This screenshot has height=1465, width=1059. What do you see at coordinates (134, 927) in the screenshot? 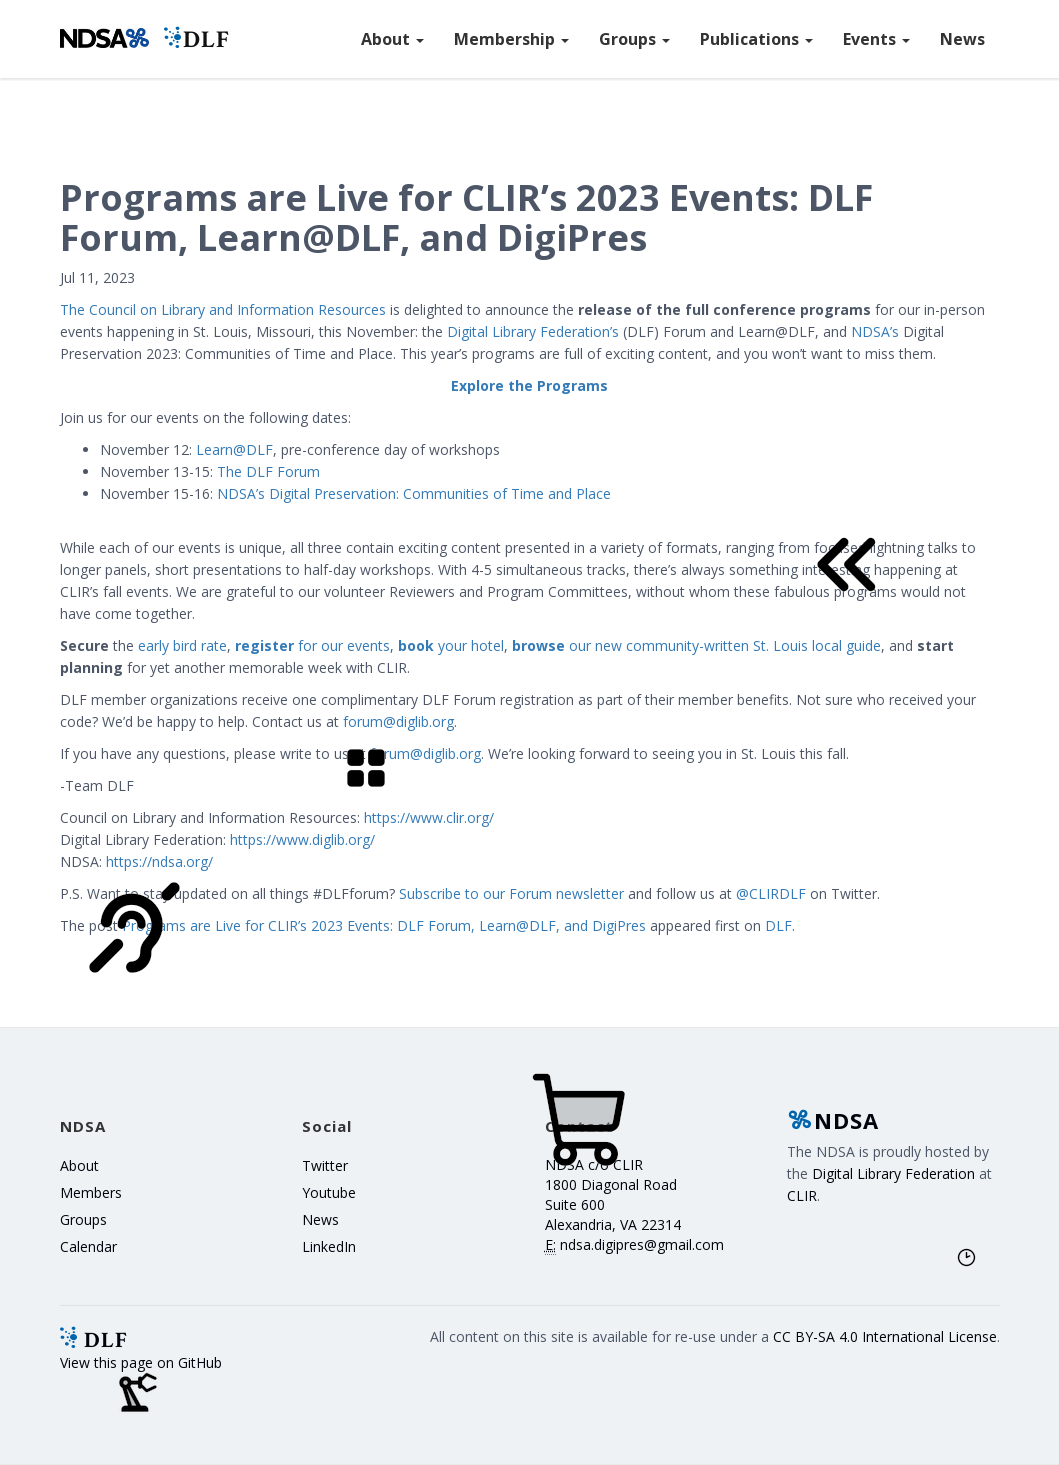
I see `indicates hard of hearing accessibility options` at bounding box center [134, 927].